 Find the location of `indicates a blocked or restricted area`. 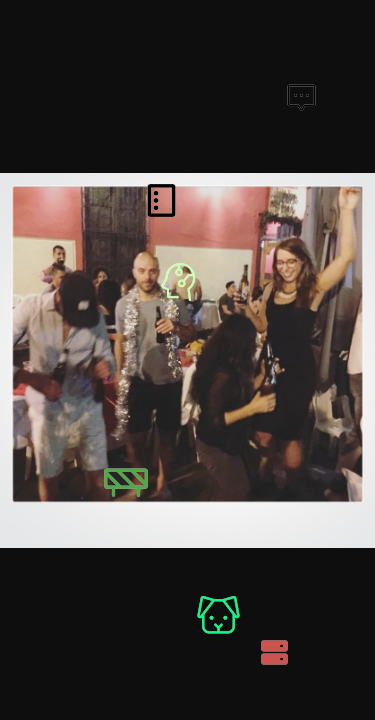

indicates a blocked or restricted area is located at coordinates (126, 481).